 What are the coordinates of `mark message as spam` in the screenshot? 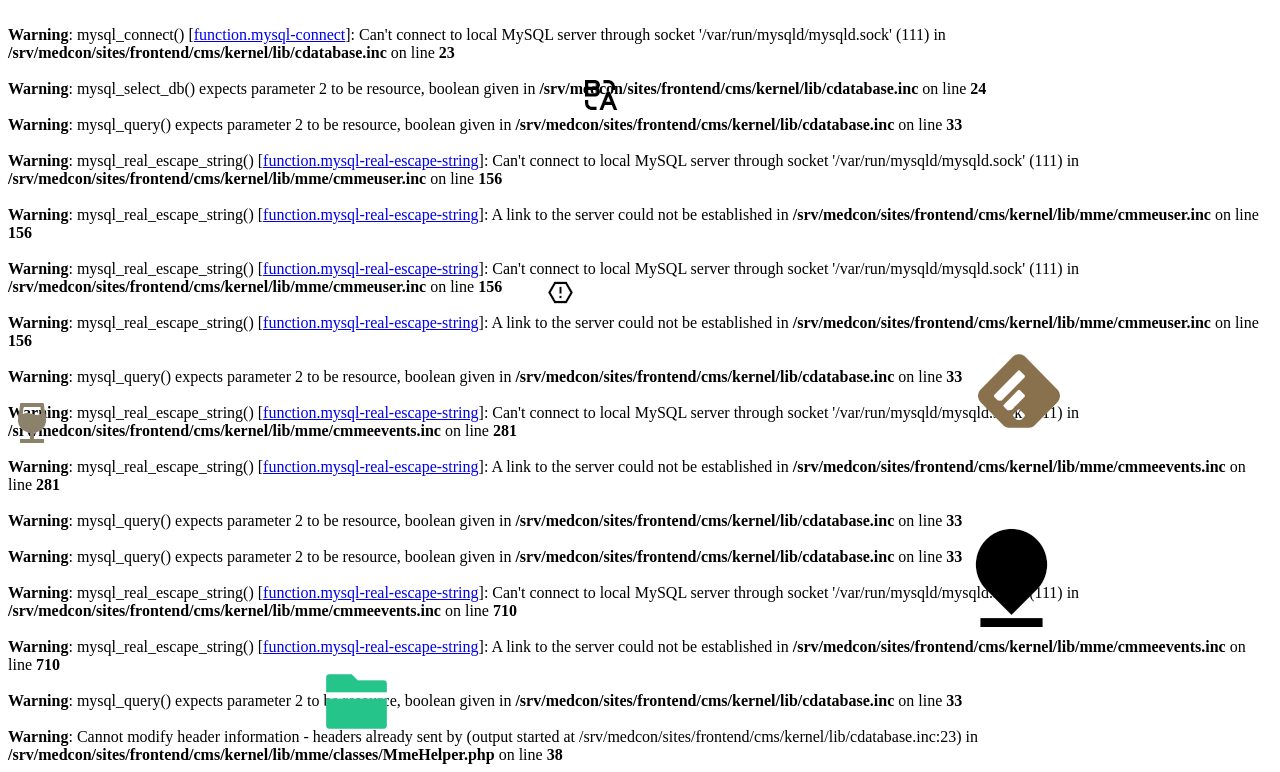 It's located at (560, 292).